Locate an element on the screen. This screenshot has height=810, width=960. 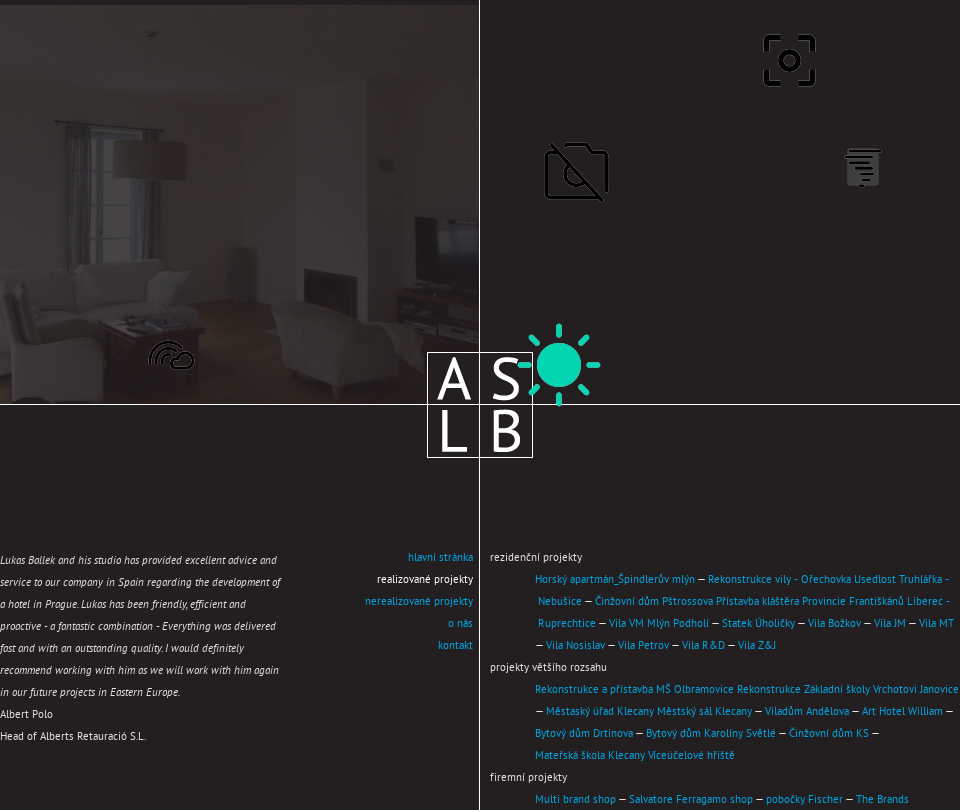
view weather information is located at coordinates (171, 354).